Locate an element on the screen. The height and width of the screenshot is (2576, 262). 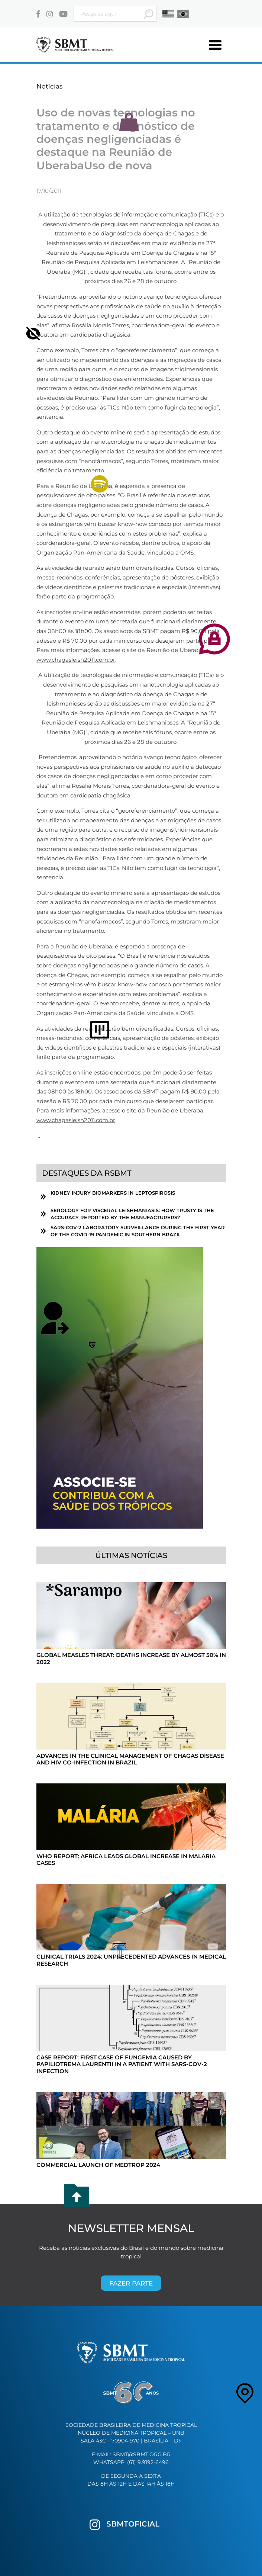
open the Guilded app is located at coordinates (92, 1345).